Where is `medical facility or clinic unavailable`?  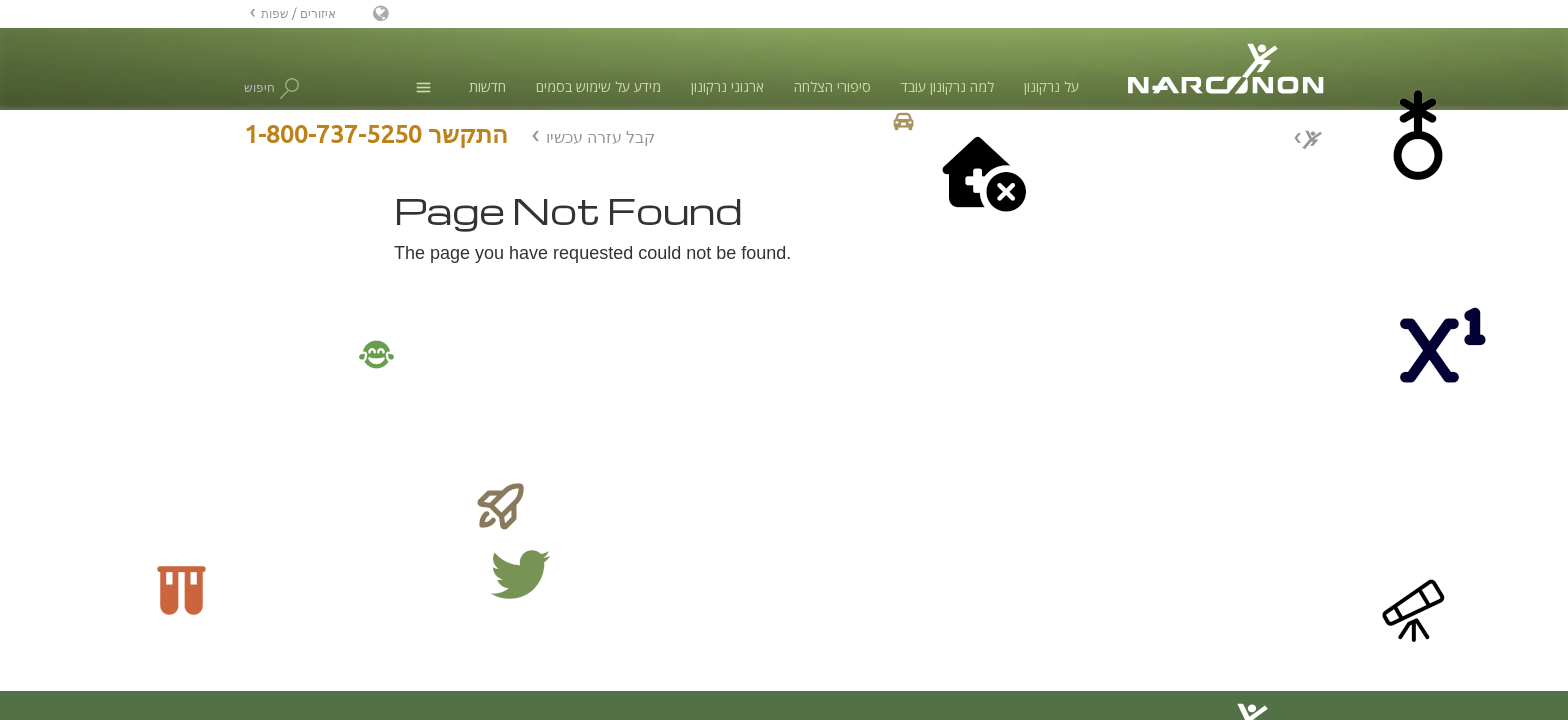 medical facility or clinic unavailable is located at coordinates (982, 172).